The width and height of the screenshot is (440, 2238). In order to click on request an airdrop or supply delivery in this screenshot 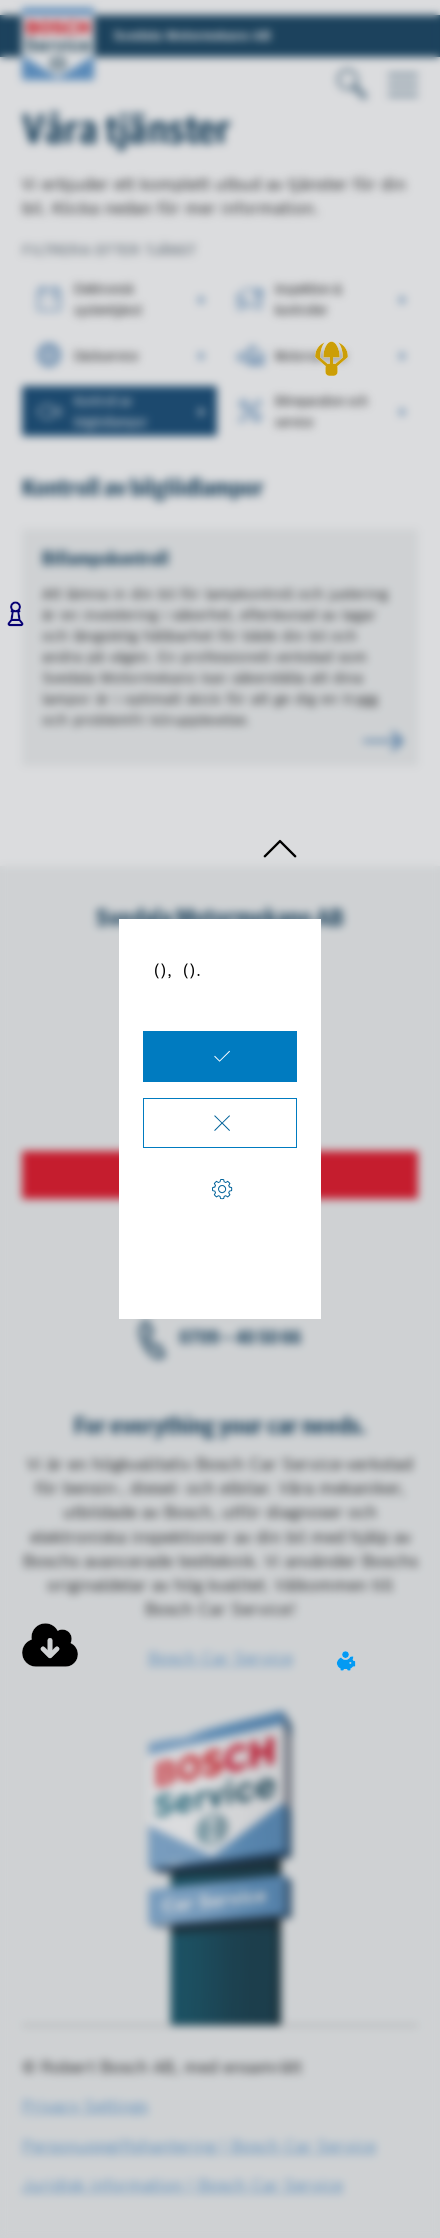, I will do `click(331, 359)`.